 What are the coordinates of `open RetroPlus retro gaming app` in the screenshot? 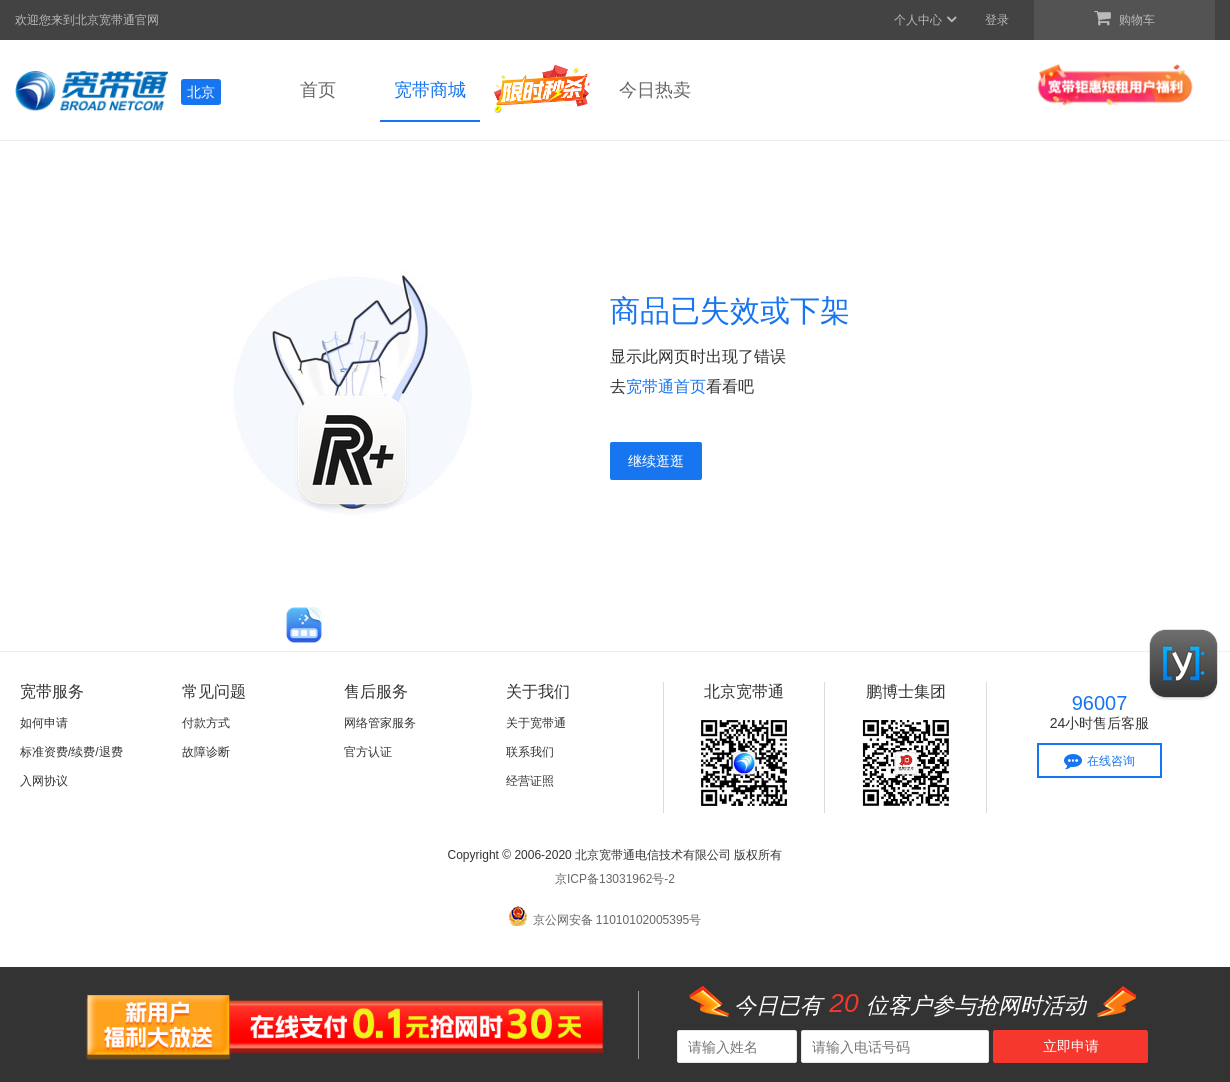 It's located at (352, 450).